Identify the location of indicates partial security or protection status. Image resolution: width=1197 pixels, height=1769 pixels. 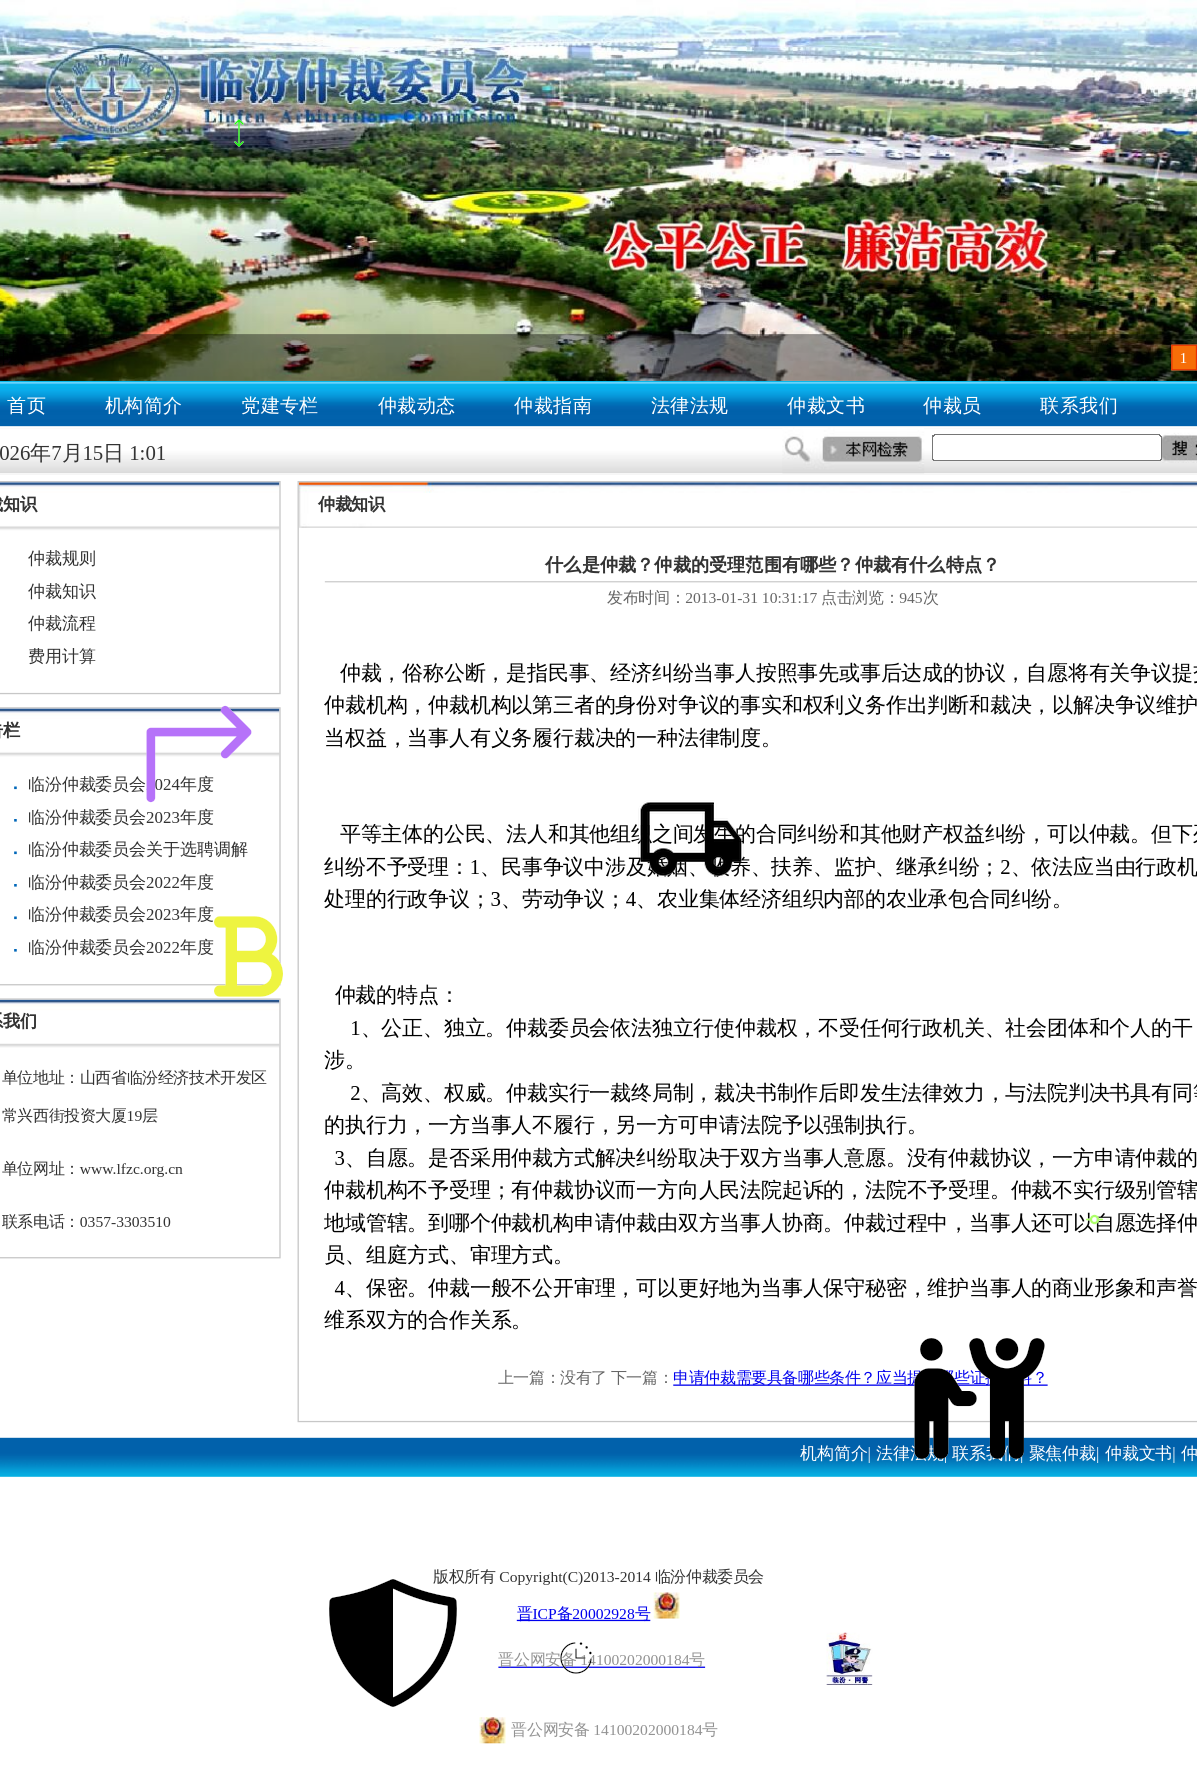
(393, 1643).